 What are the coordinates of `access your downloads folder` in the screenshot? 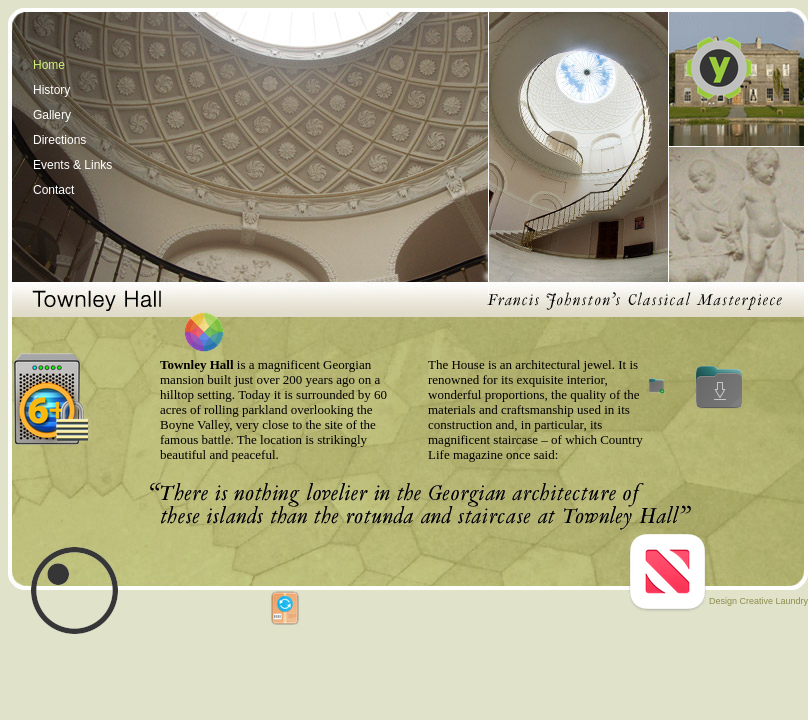 It's located at (719, 387).